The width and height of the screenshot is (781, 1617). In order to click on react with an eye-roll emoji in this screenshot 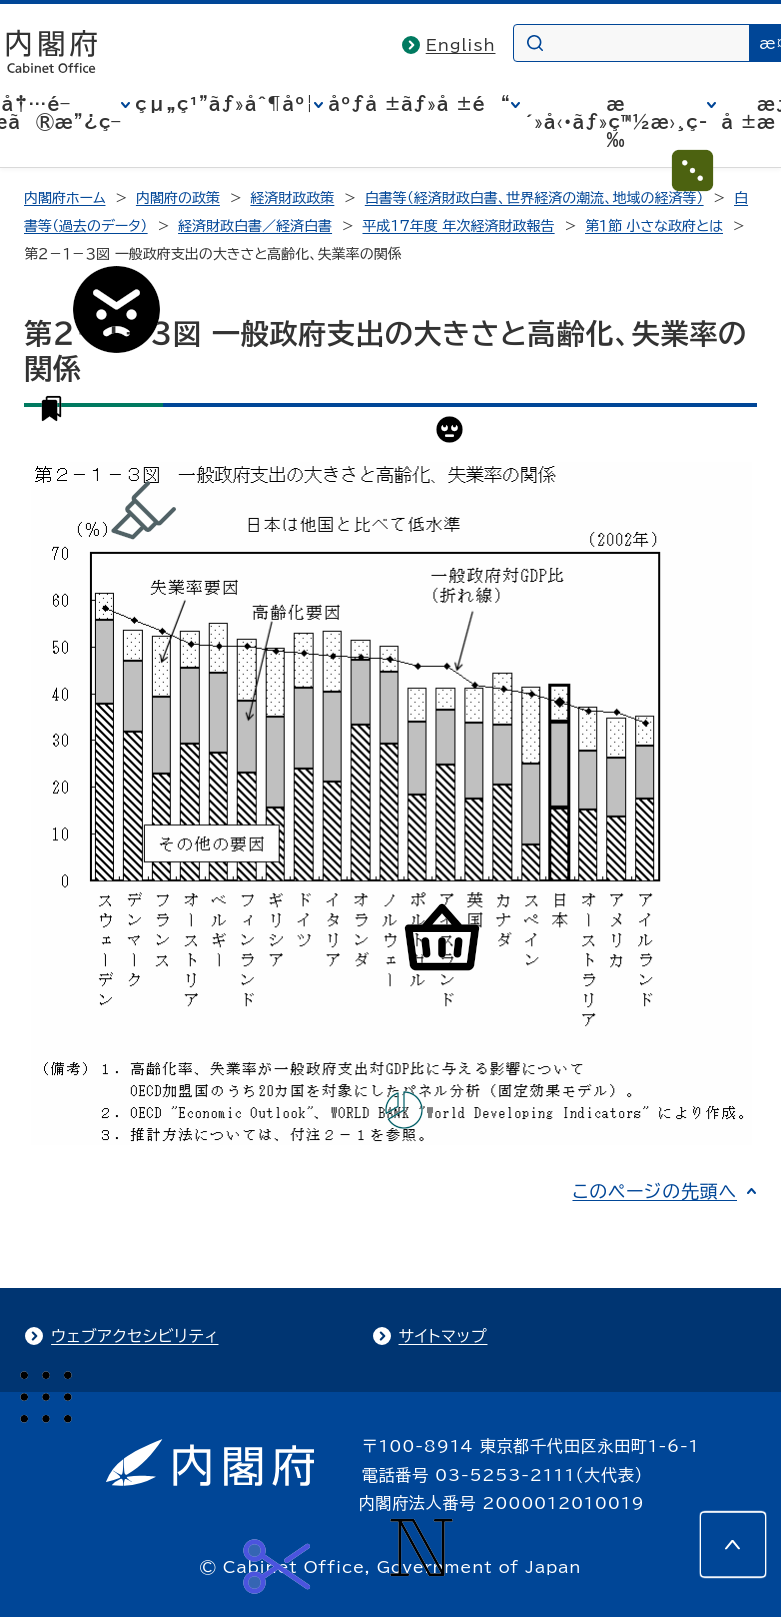, I will do `click(449, 429)`.